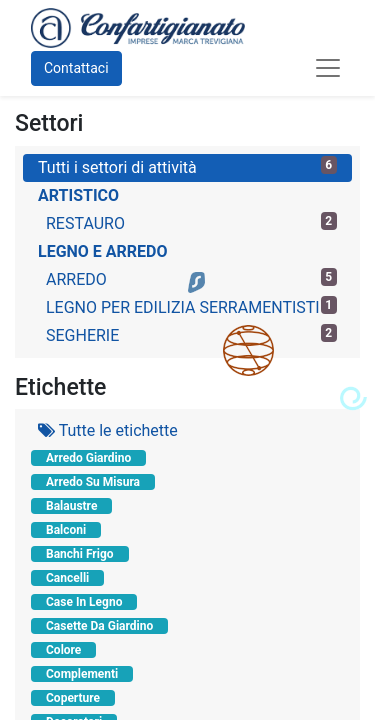 The width and height of the screenshot is (375, 720). Describe the element at coordinates (248, 350) in the screenshot. I see `qiskit quantum computing framework logo` at that location.